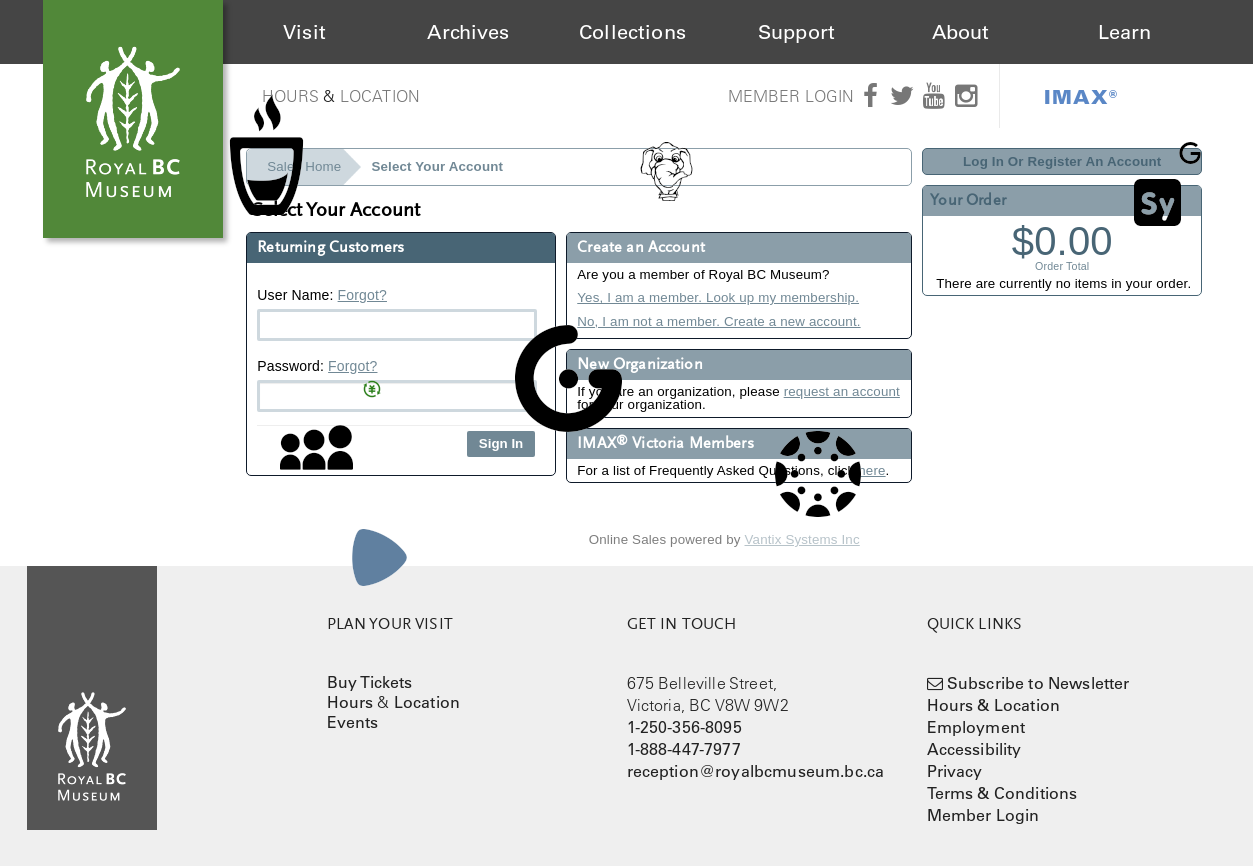 The image size is (1253, 866). I want to click on packagist logo - php package repository, so click(666, 171).